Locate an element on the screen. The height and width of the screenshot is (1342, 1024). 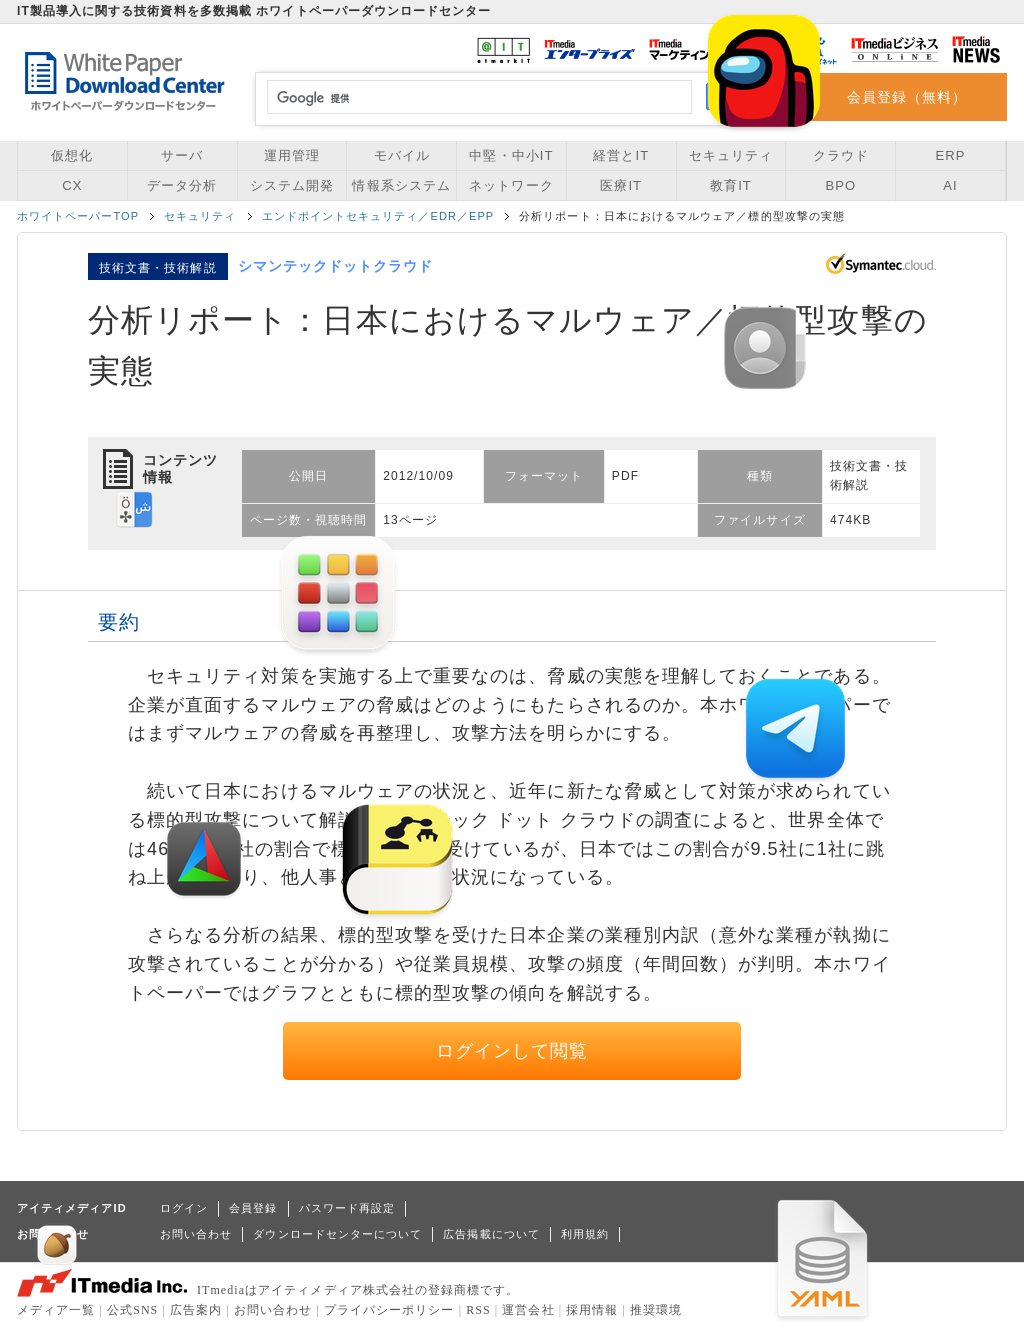
a yaml configuration file is located at coordinates (822, 1260).